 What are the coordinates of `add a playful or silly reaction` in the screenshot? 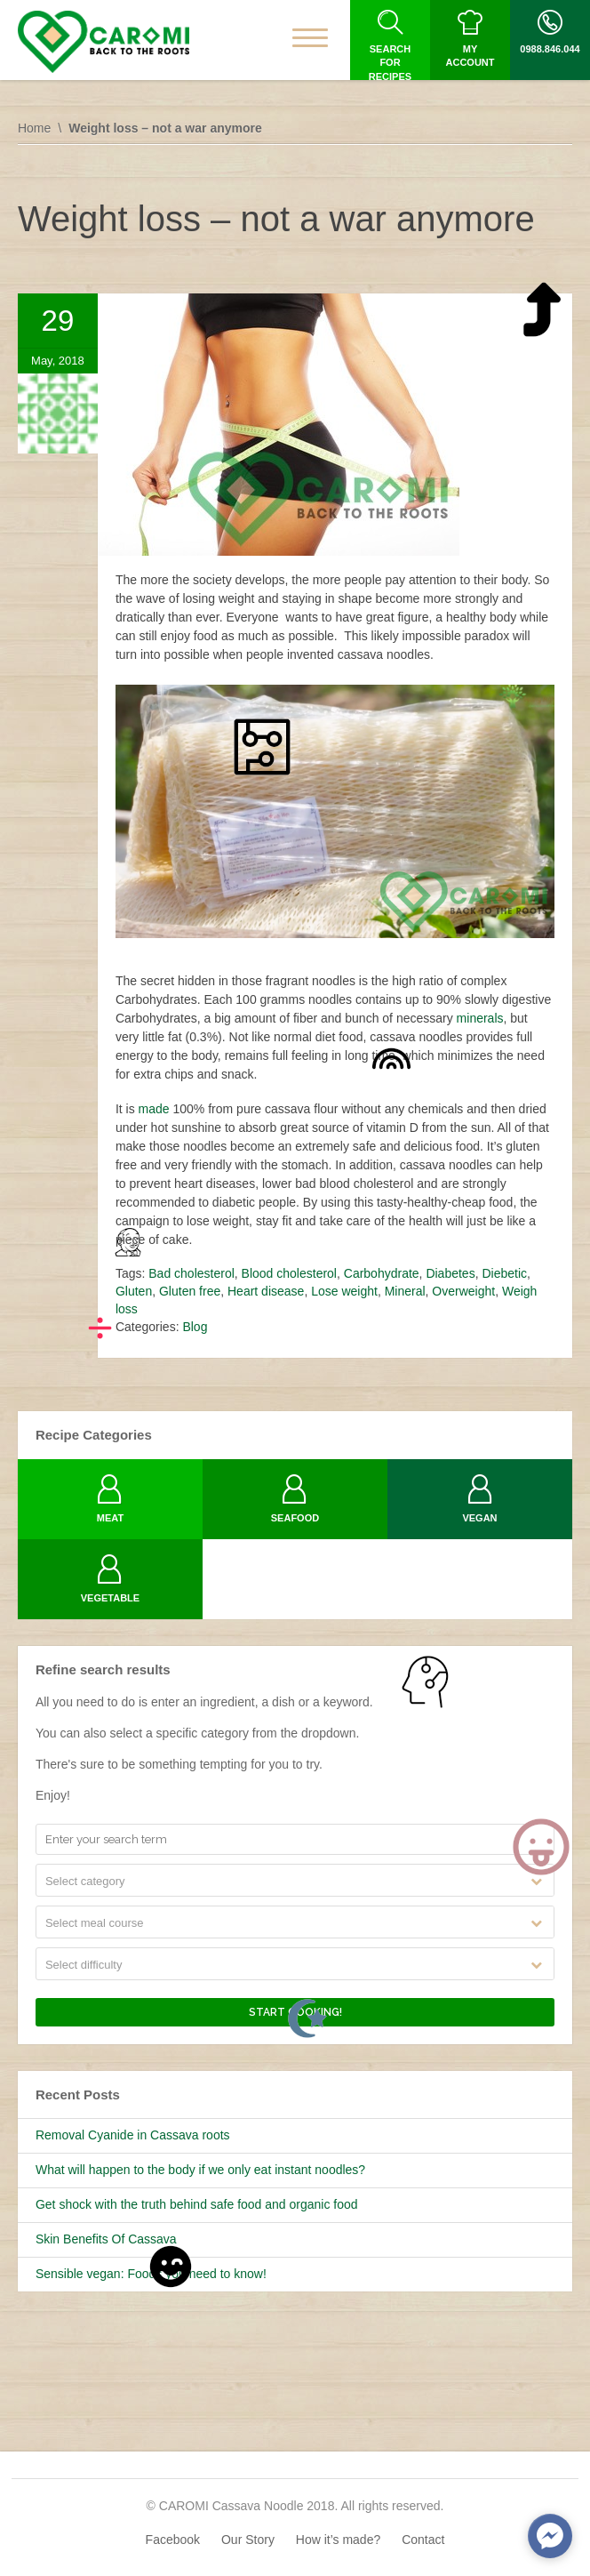 It's located at (541, 1847).